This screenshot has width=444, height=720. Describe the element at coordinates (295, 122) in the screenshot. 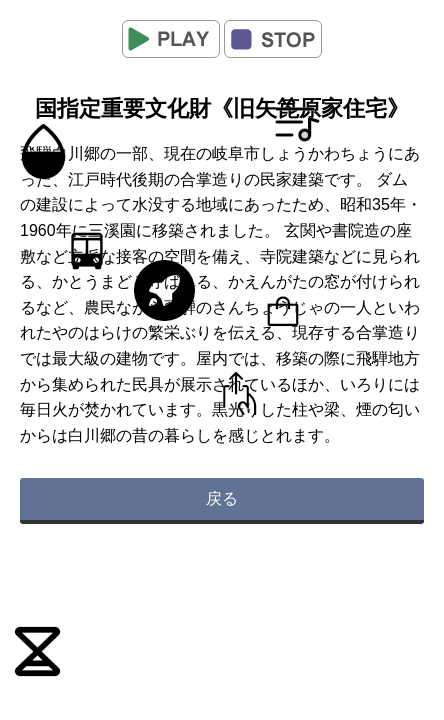

I see `view or manage your playlist` at that location.